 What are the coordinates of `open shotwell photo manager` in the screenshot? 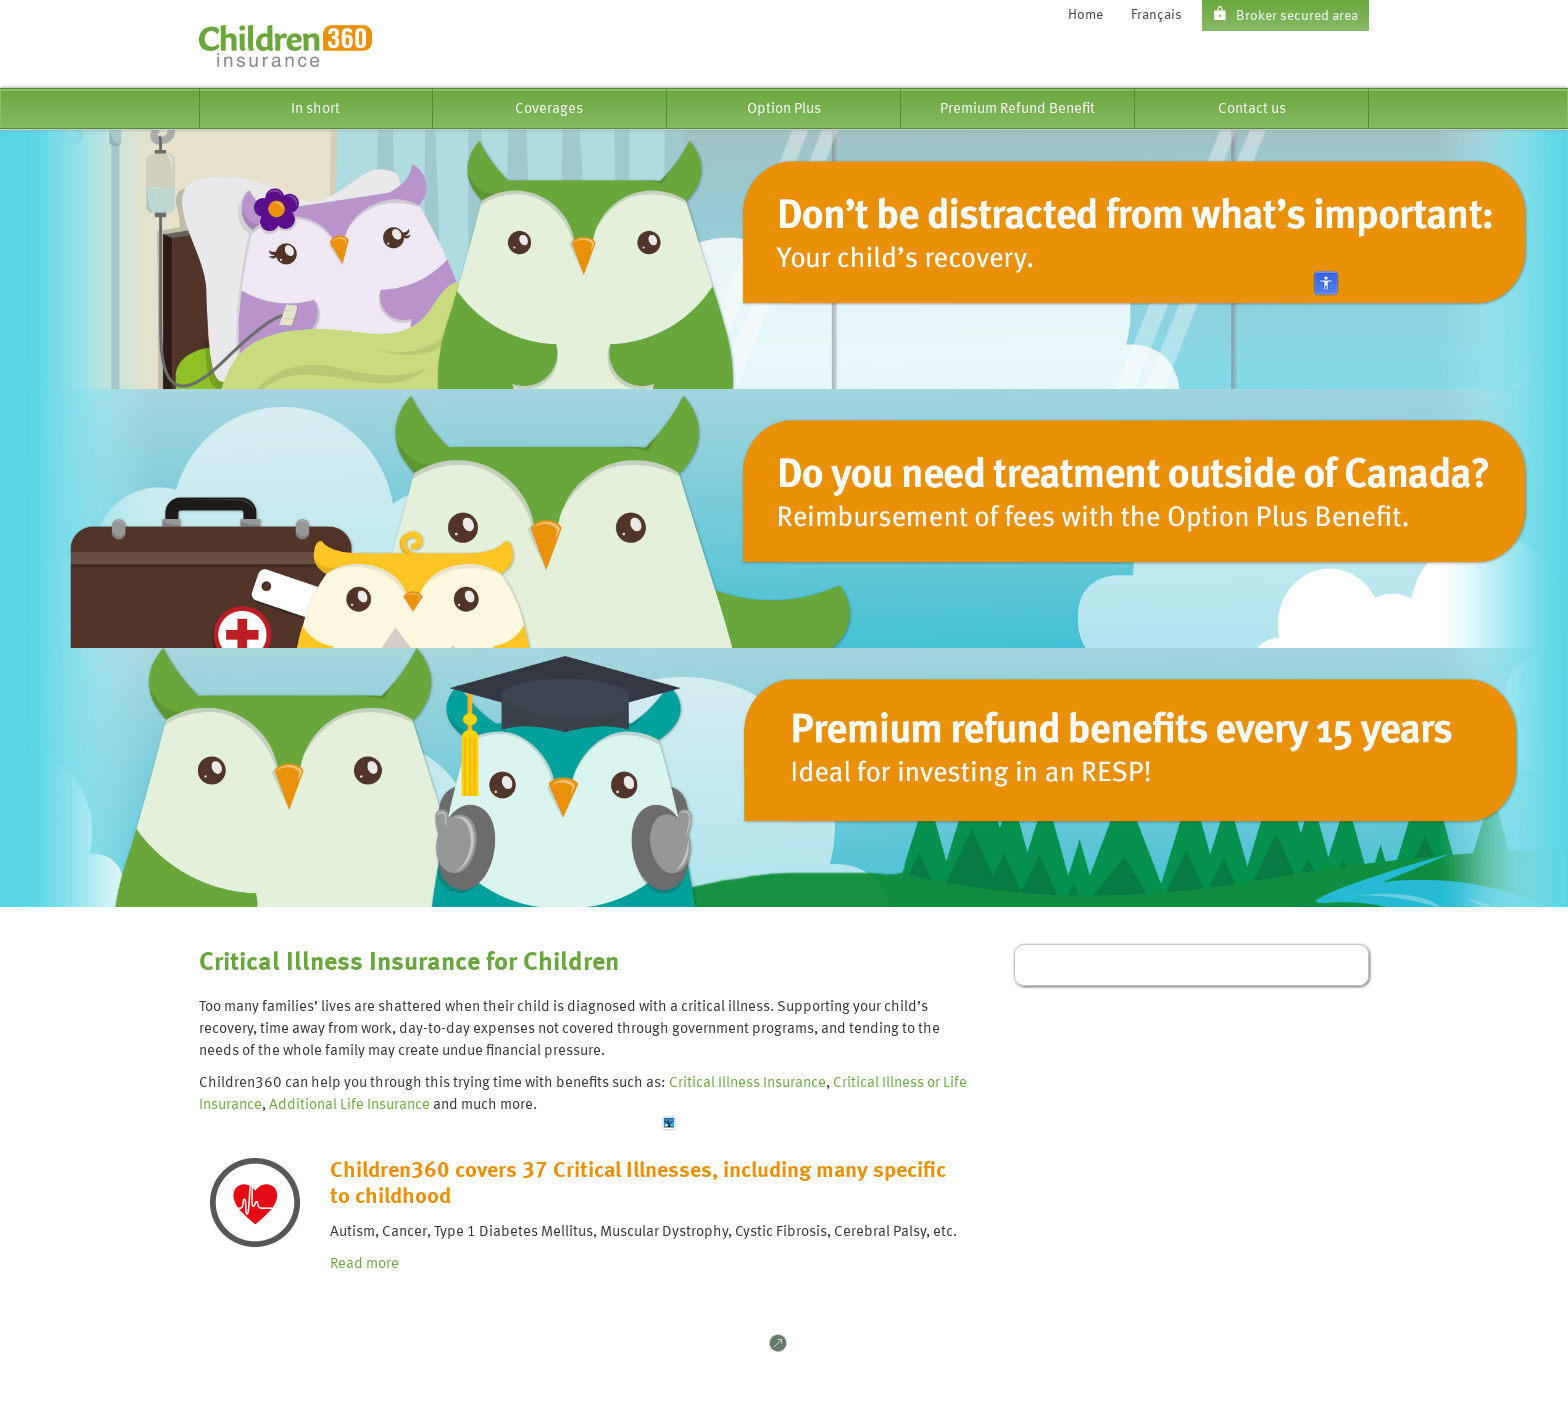 It's located at (669, 1123).